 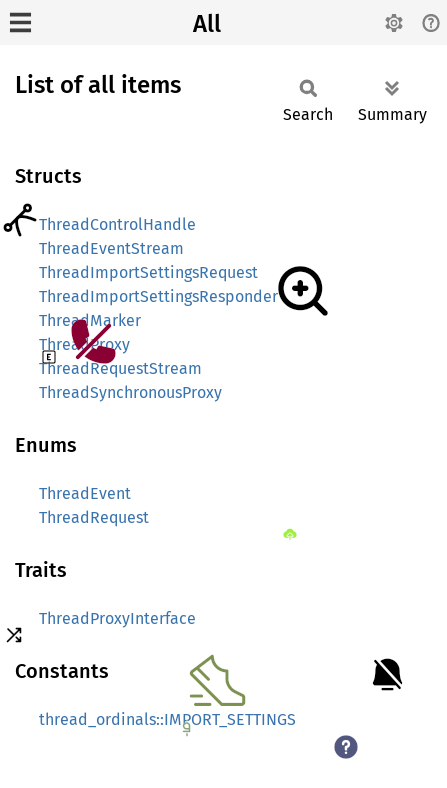 I want to click on indicates an "E" rating or classification, so click(x=49, y=357).